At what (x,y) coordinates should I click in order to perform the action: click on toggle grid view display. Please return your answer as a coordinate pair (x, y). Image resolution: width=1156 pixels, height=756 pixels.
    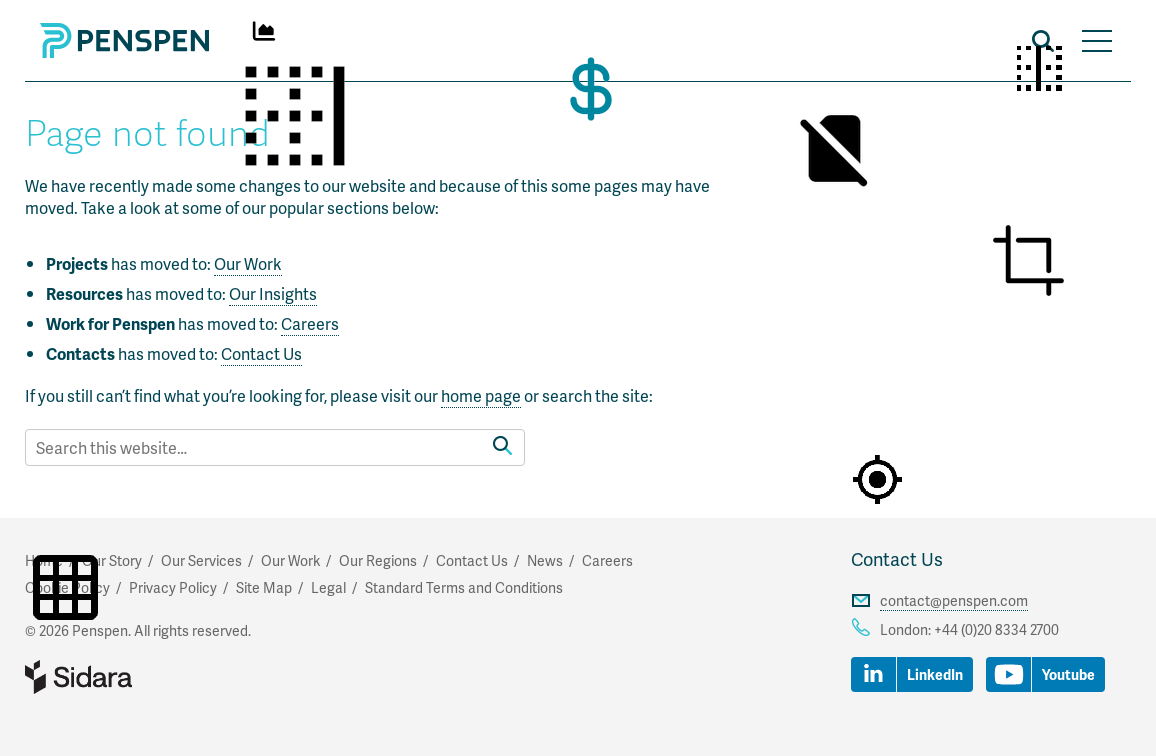
    Looking at the image, I should click on (65, 587).